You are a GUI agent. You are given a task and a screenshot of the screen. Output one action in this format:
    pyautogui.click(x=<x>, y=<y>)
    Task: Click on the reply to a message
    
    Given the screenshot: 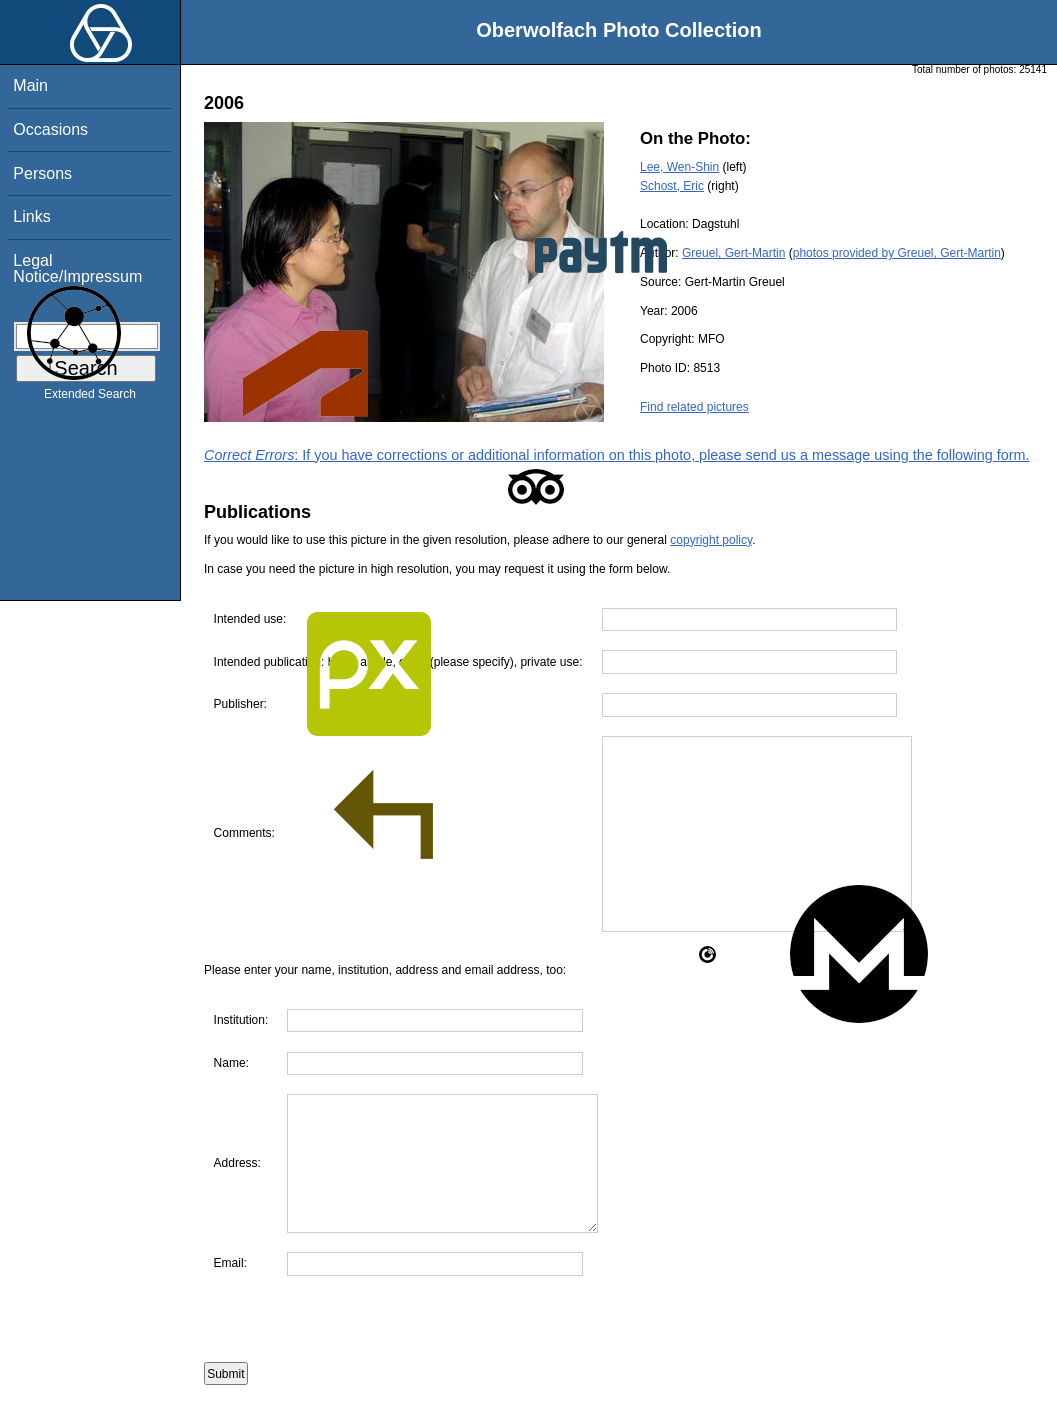 What is the action you would take?
    pyautogui.click(x=389, y=815)
    